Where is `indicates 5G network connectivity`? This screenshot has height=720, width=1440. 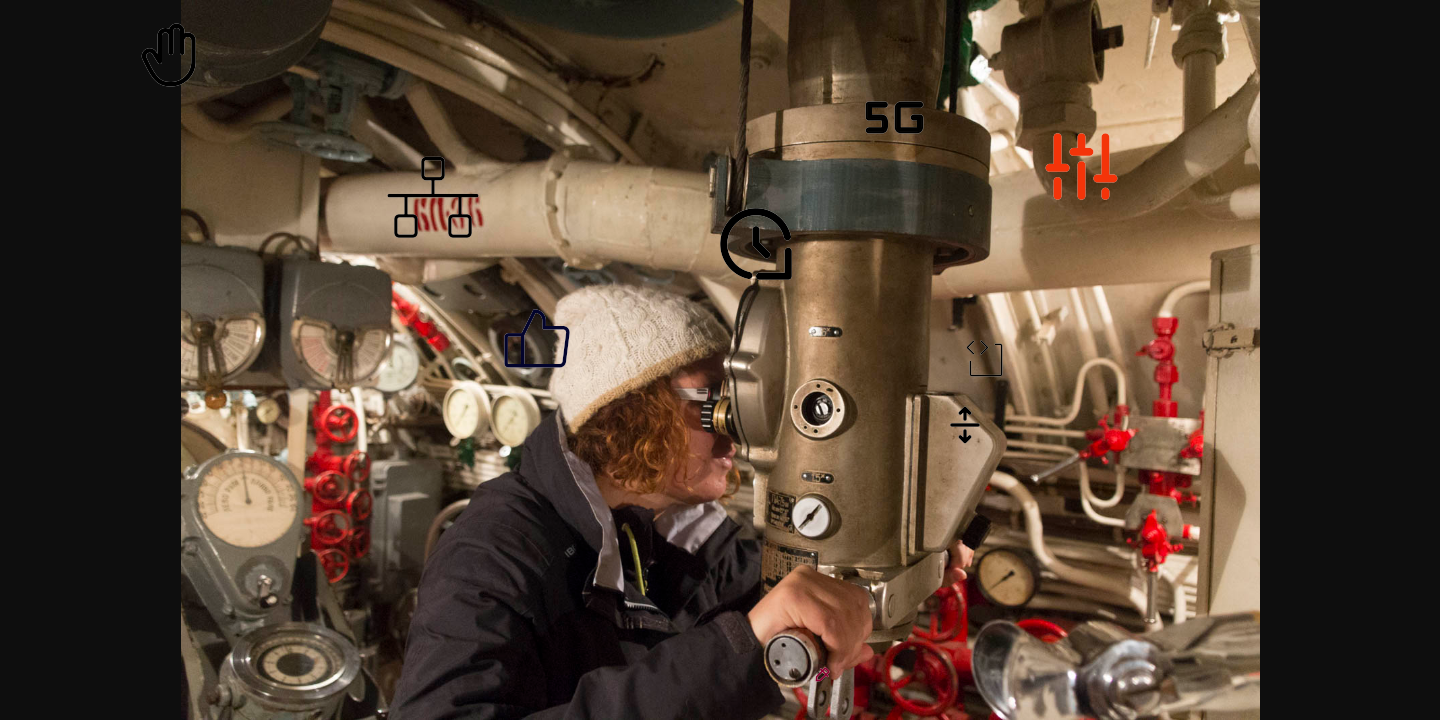 indicates 5G network connectivity is located at coordinates (894, 117).